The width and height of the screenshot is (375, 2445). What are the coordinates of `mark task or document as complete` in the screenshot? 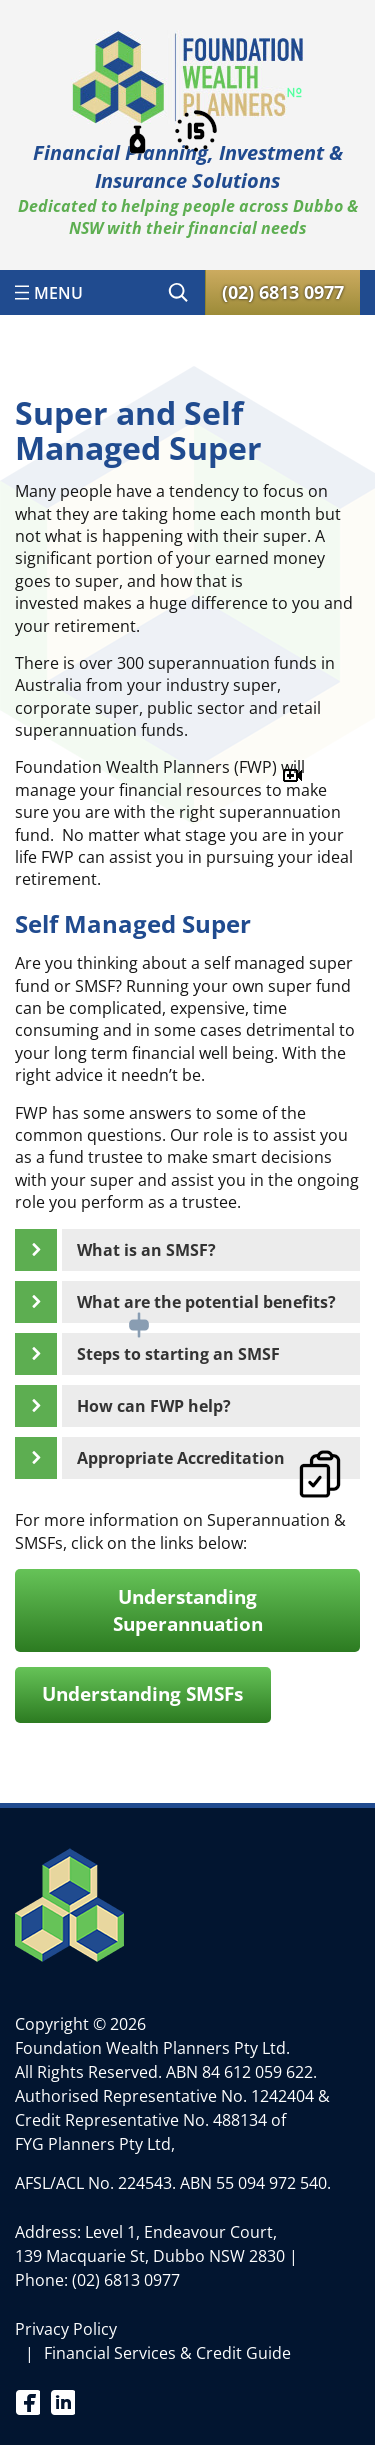 It's located at (320, 1474).